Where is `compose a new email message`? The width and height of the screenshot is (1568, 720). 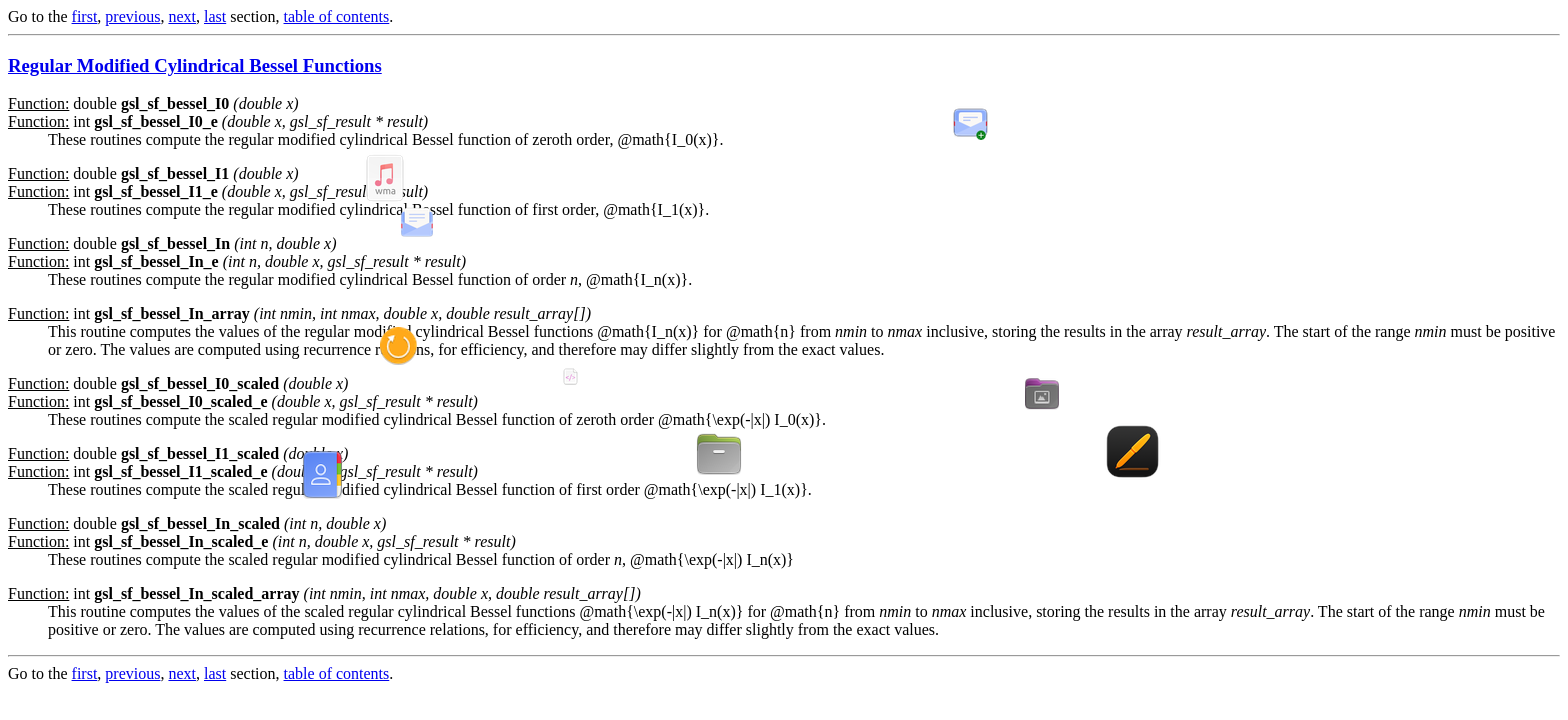 compose a new email message is located at coordinates (970, 122).